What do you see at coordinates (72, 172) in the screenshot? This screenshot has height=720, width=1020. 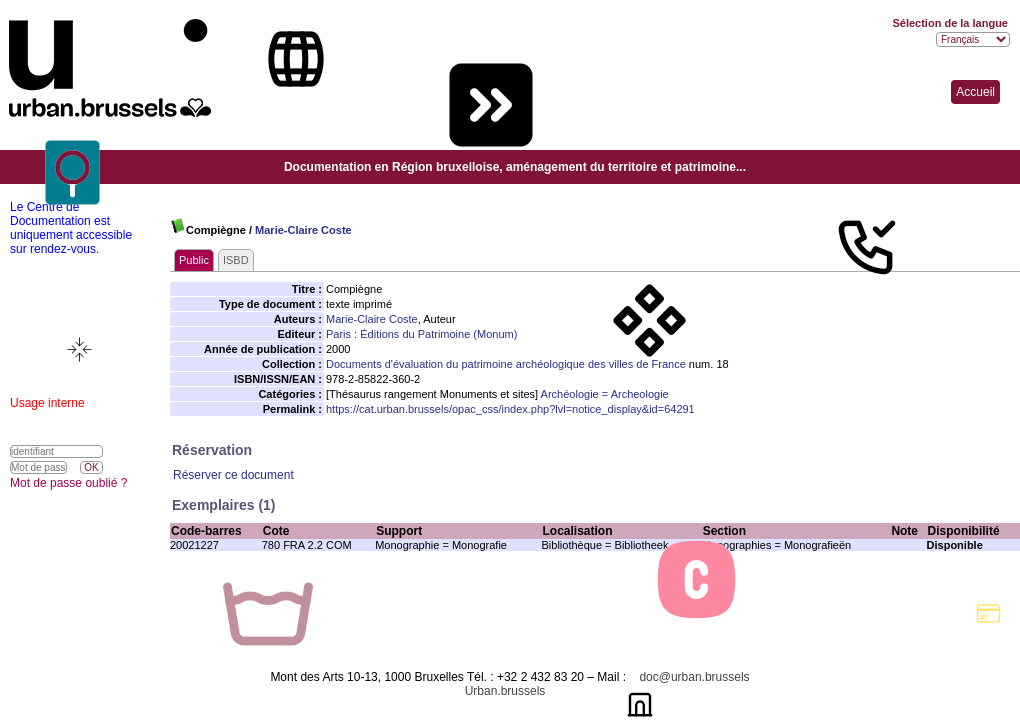 I see `select neuter or non-binary gender option` at bounding box center [72, 172].